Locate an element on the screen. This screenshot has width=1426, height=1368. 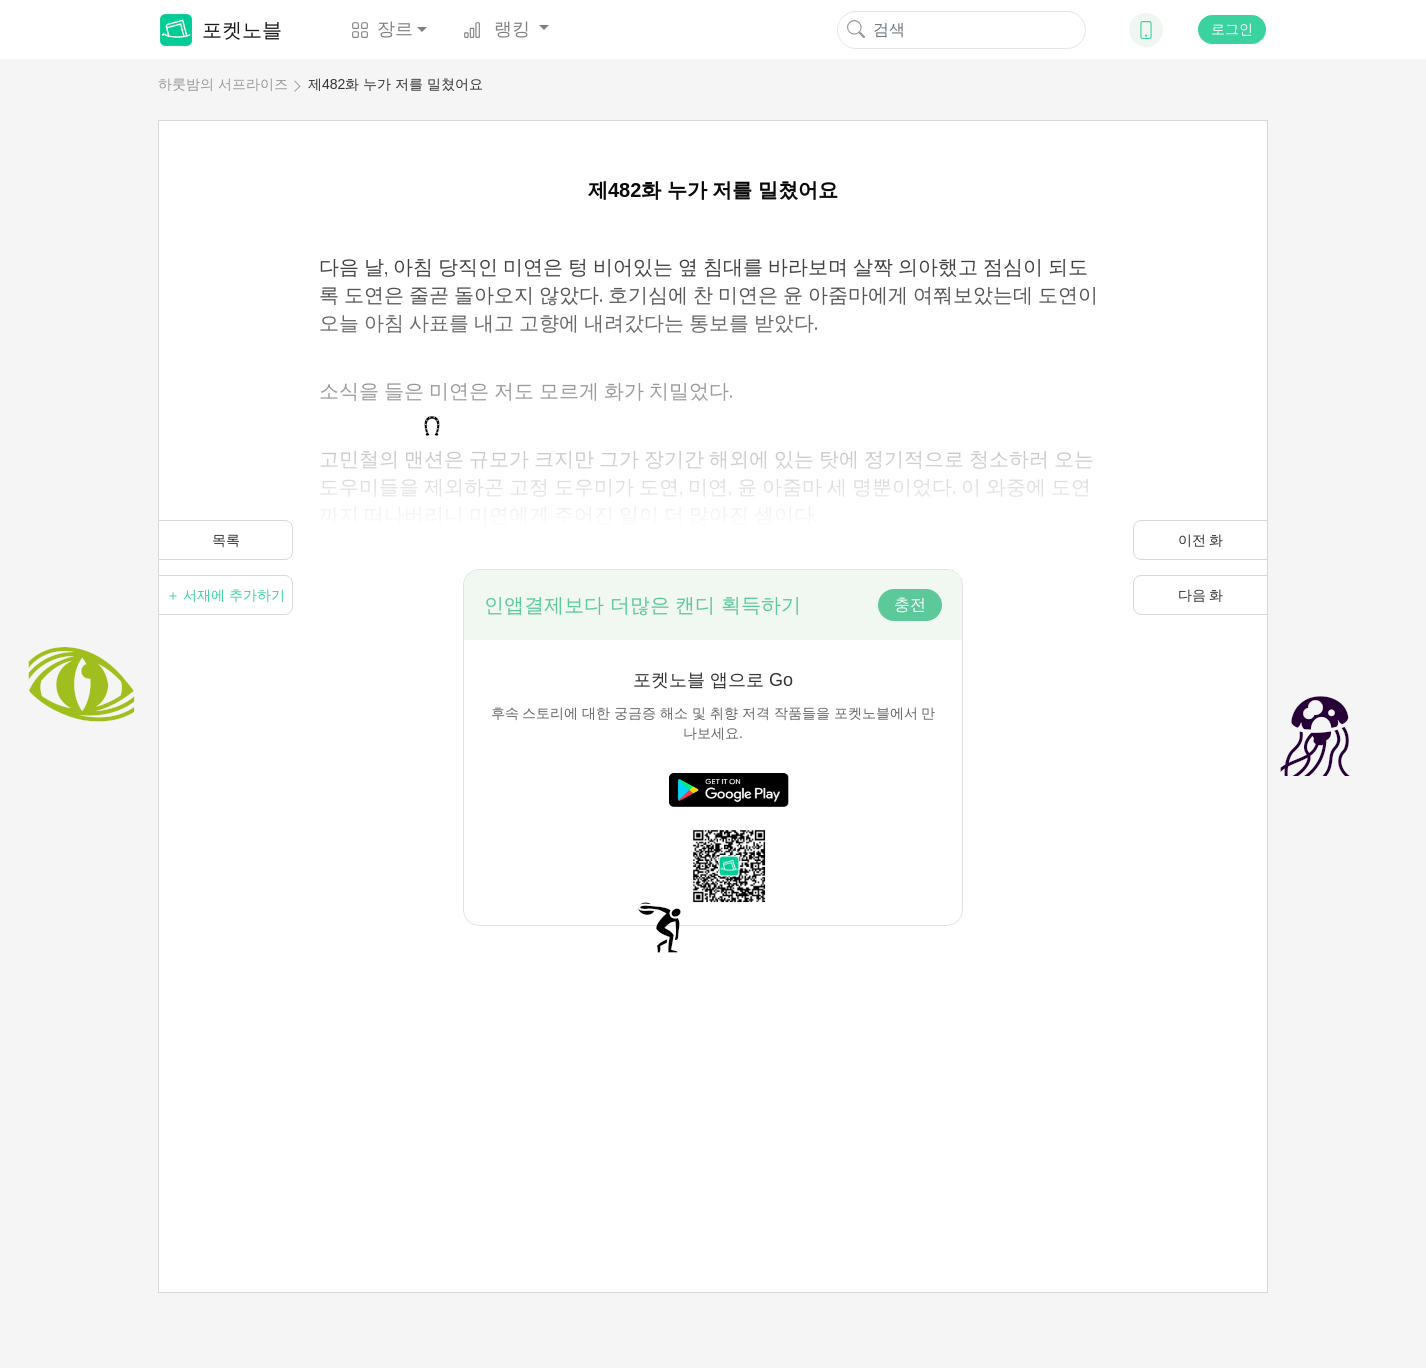
jellyfish creature or enemy in a game interface is located at coordinates (1320, 736).